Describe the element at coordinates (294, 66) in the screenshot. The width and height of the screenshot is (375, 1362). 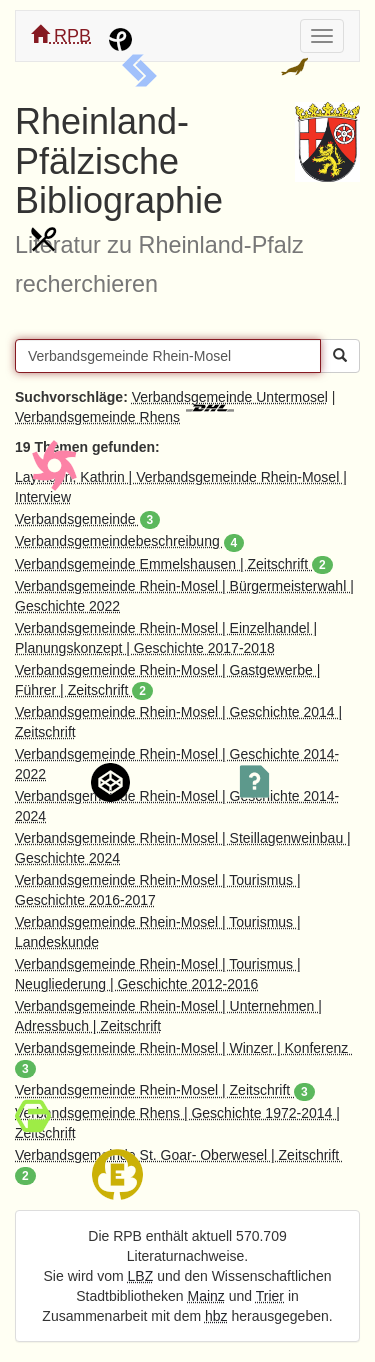
I see `mariadb database service` at that location.